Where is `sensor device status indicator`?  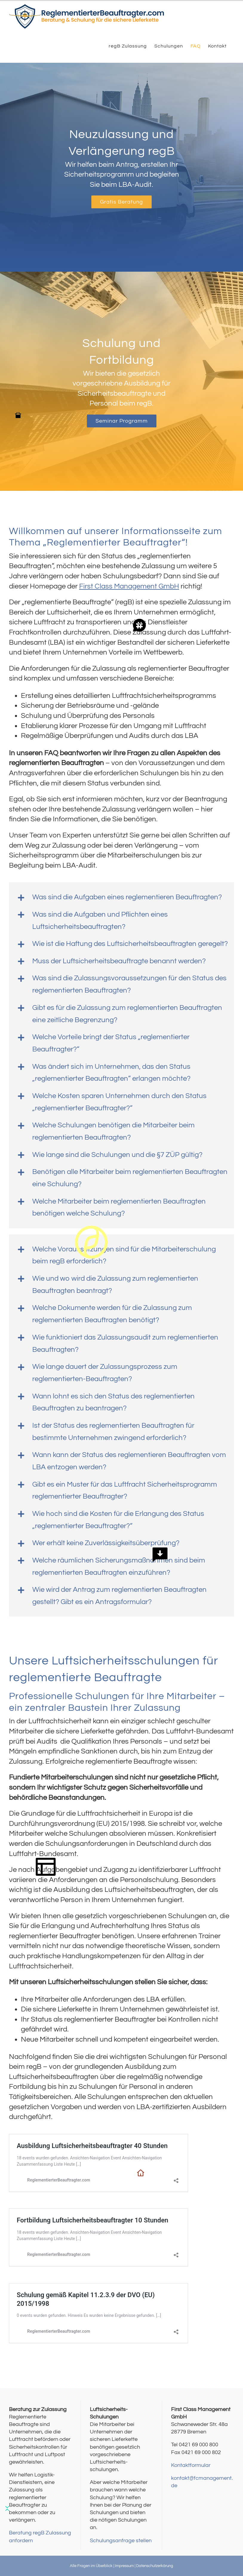
sensor device status indicator is located at coordinates (18, 415).